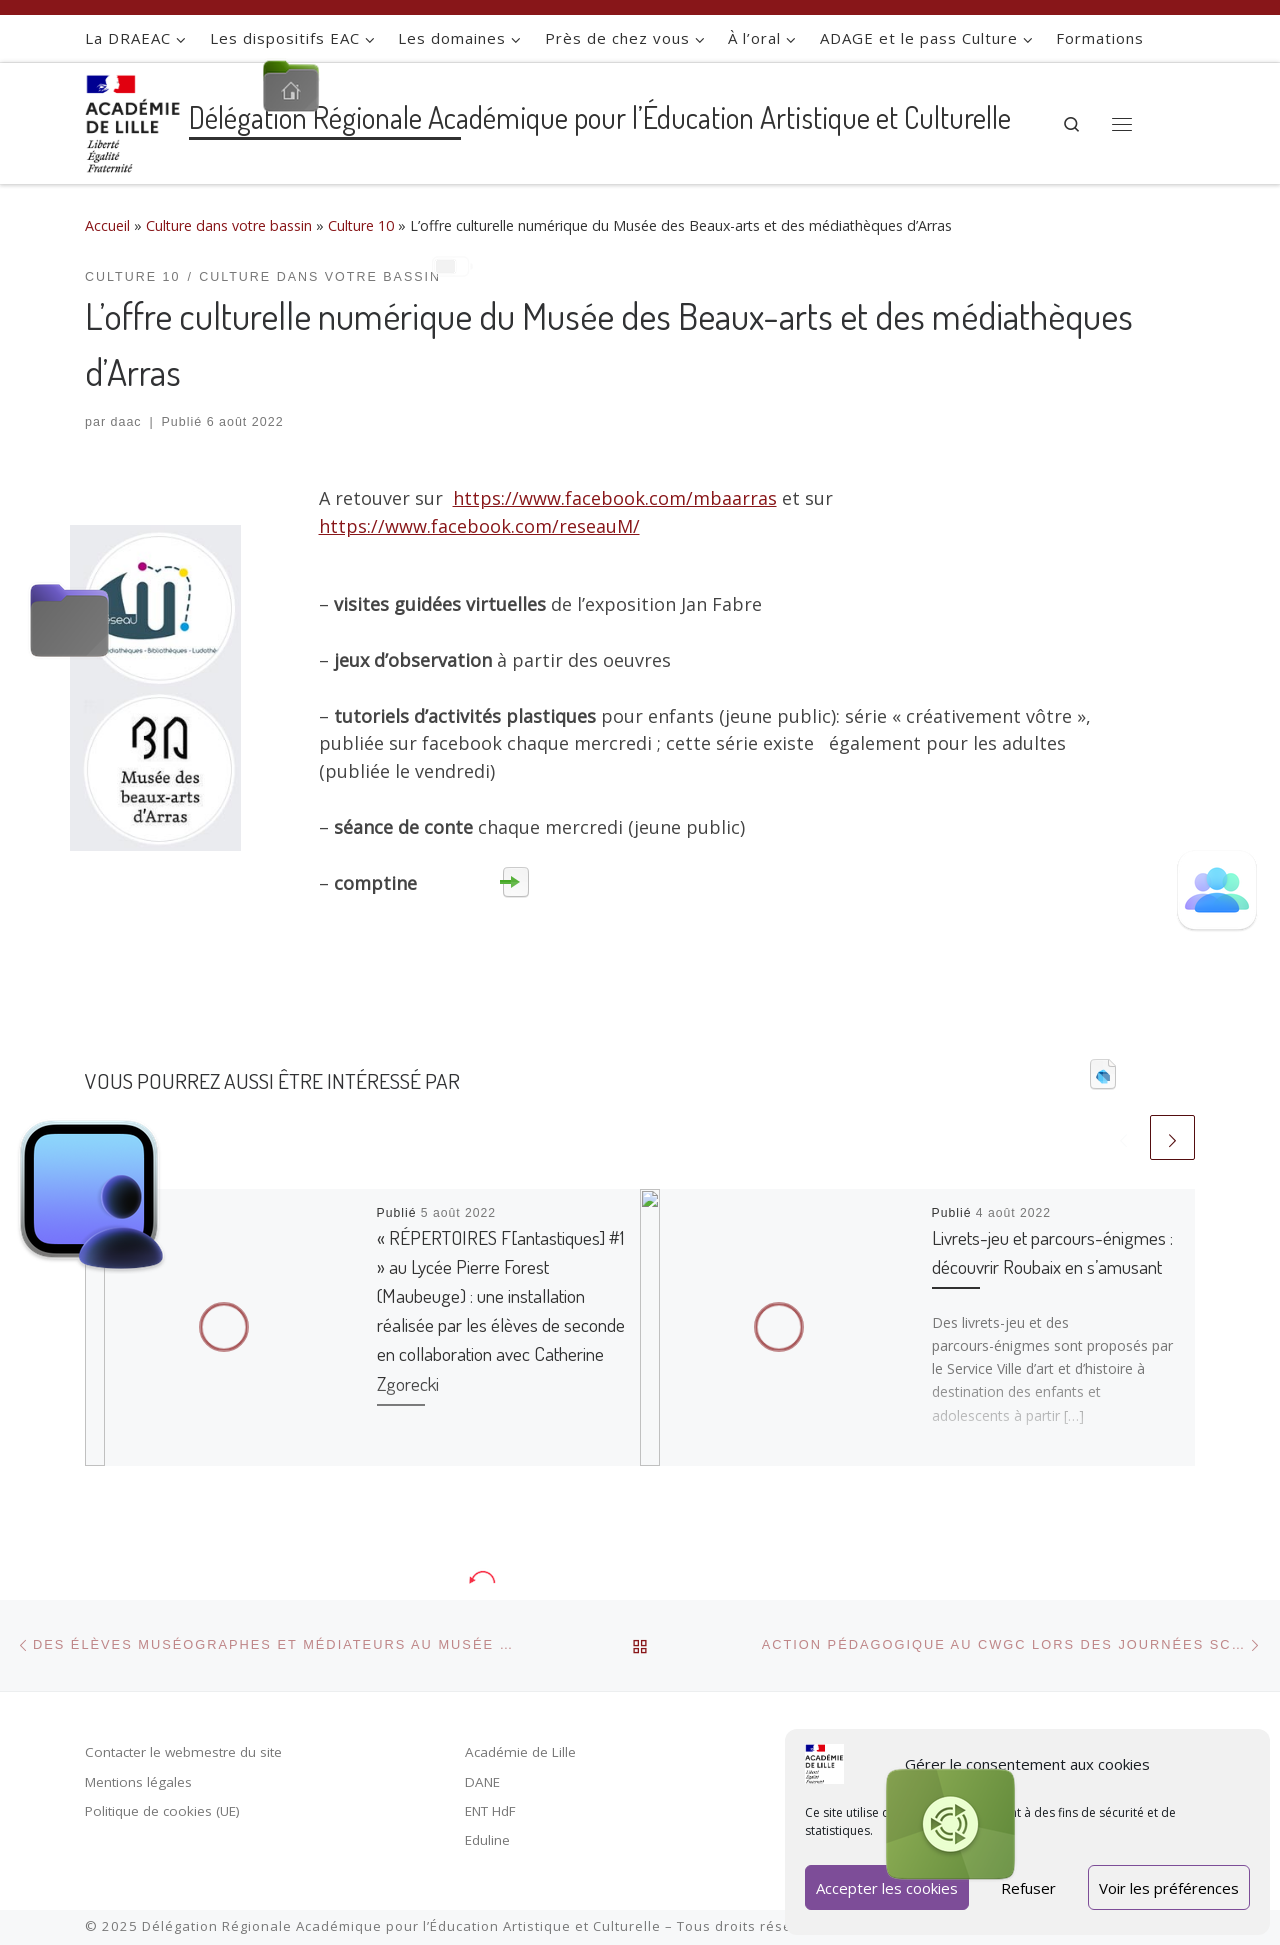  Describe the element at coordinates (483, 1577) in the screenshot. I see `undo the last action` at that location.